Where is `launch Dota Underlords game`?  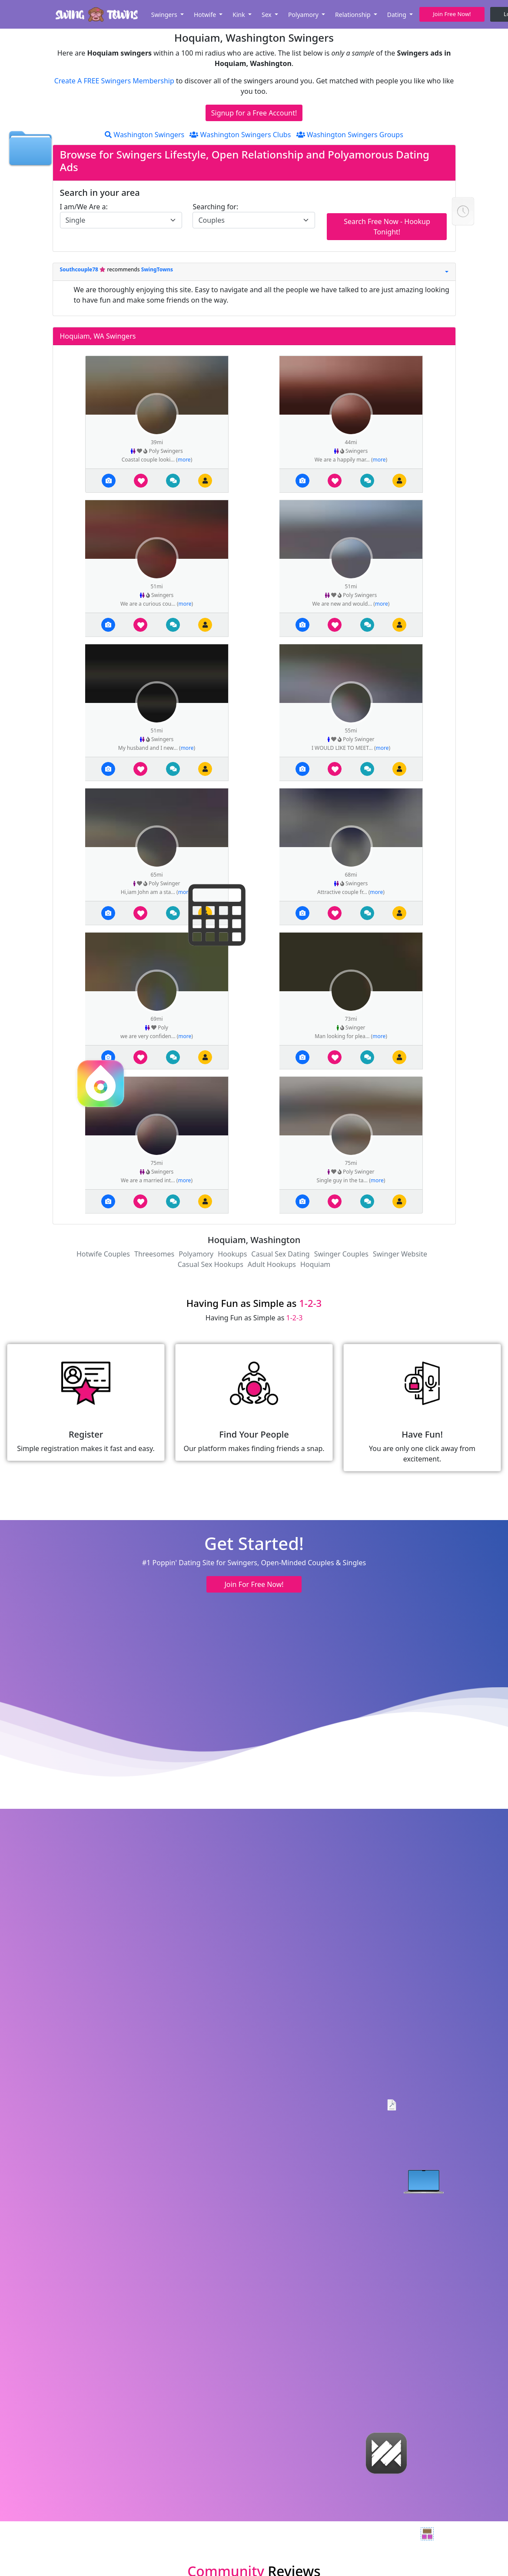
launch Dota Underlords game is located at coordinates (386, 2453).